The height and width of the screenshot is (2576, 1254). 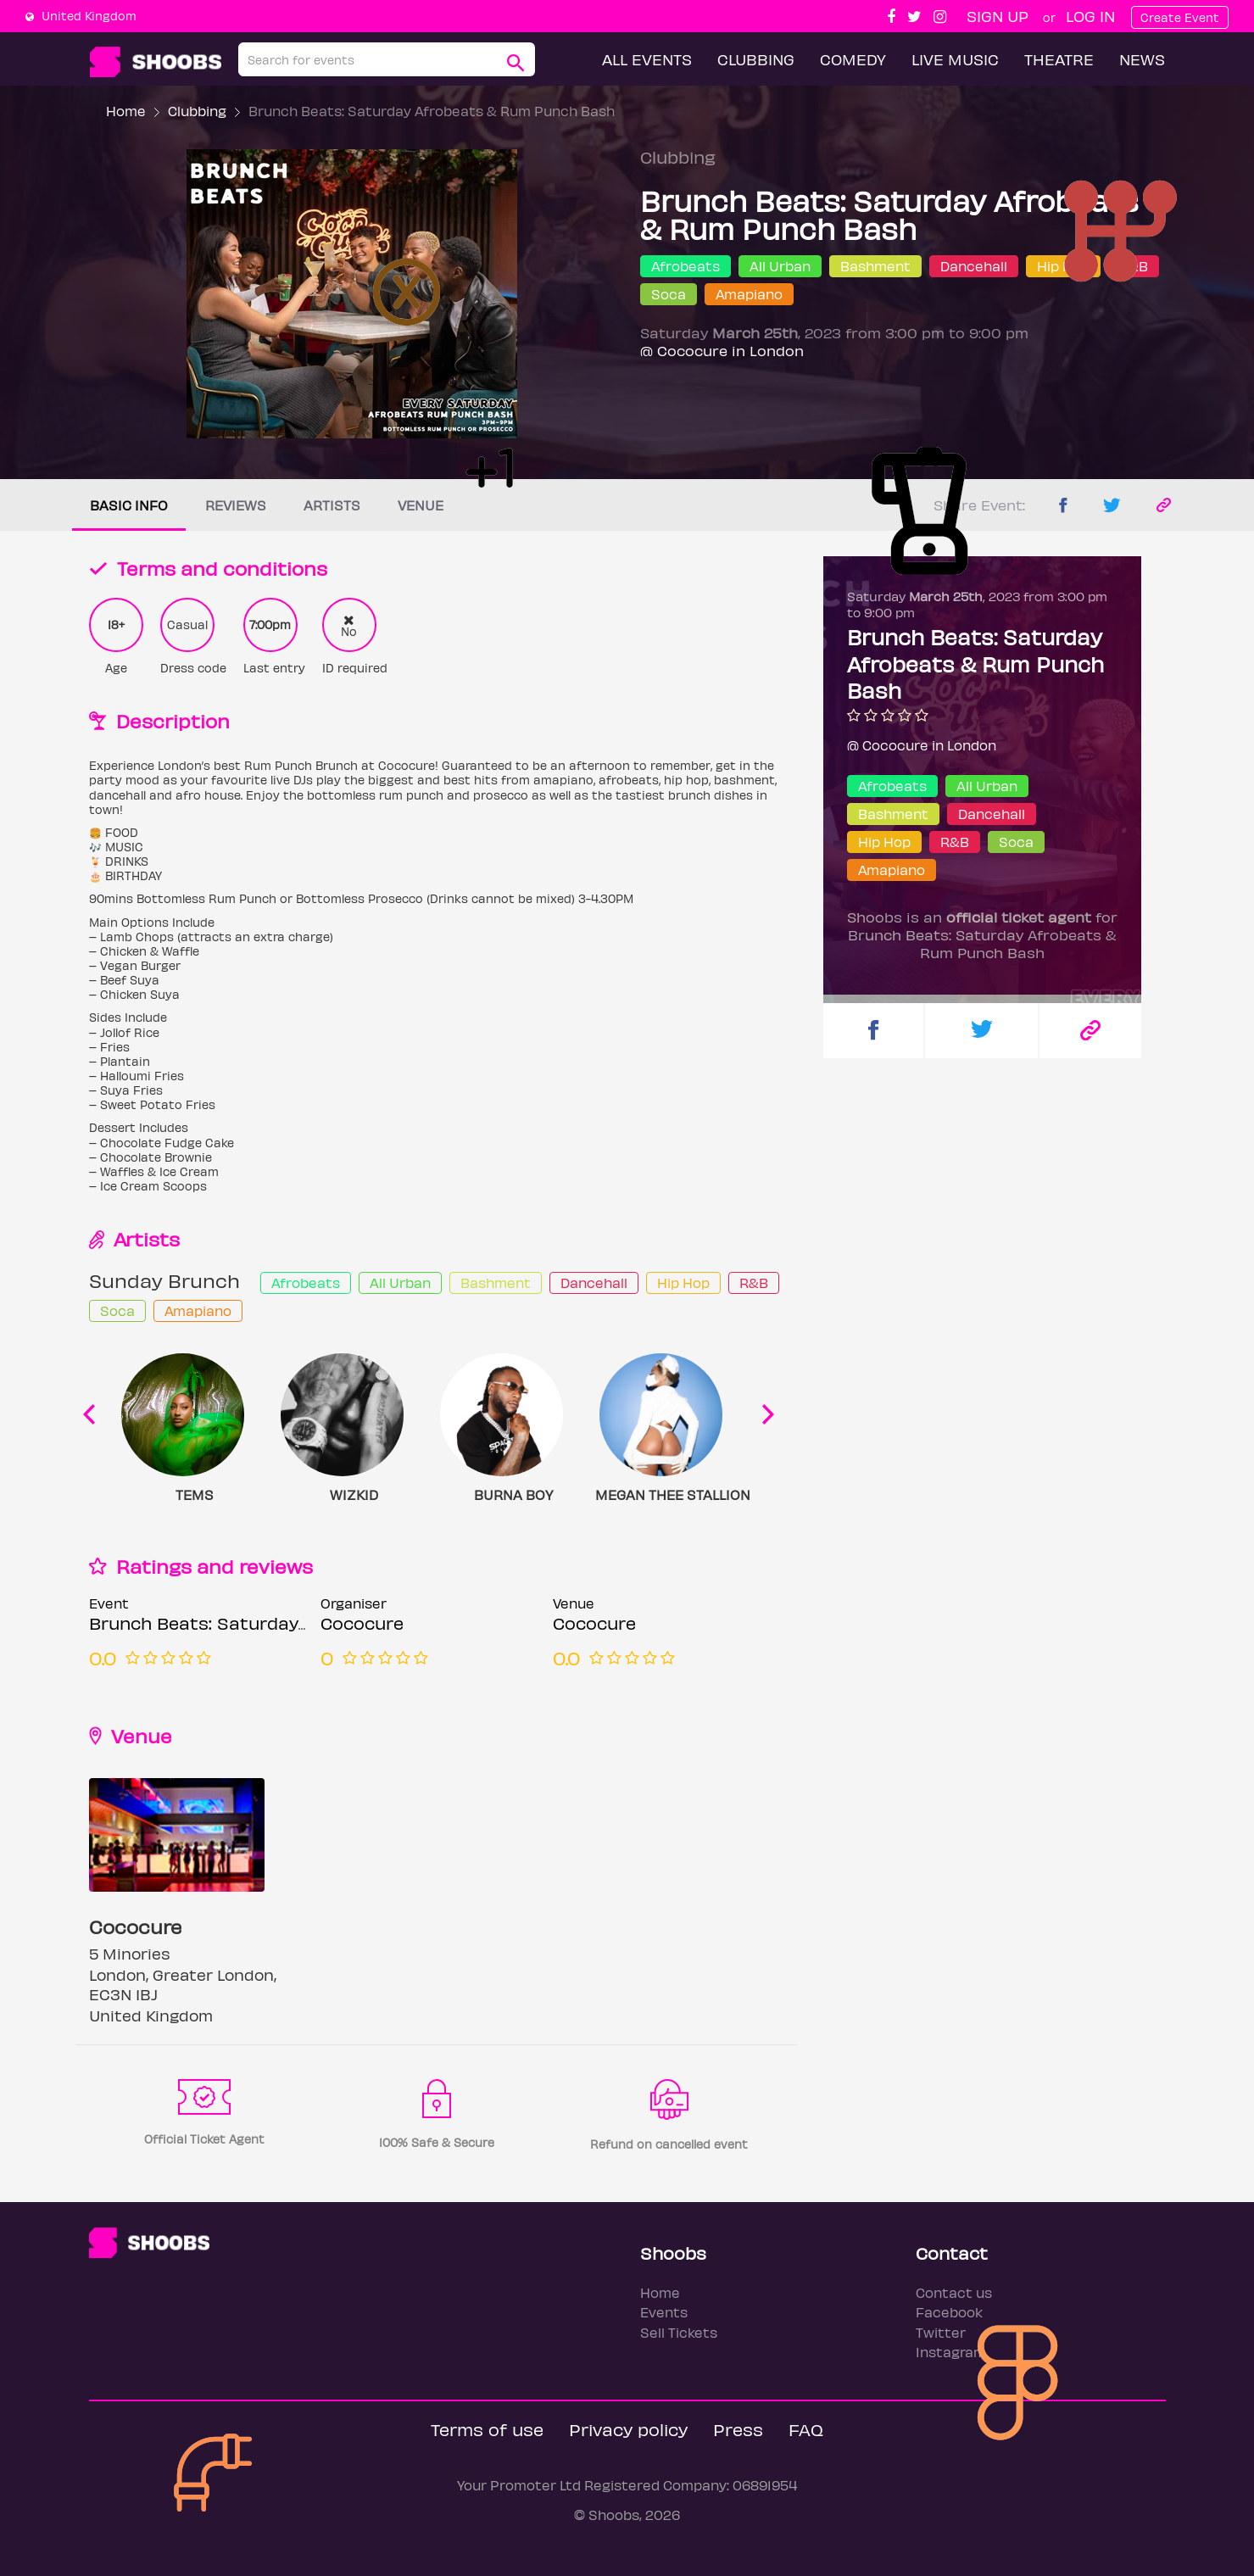 What do you see at coordinates (1015, 2380) in the screenshot?
I see `open Figma design file` at bounding box center [1015, 2380].